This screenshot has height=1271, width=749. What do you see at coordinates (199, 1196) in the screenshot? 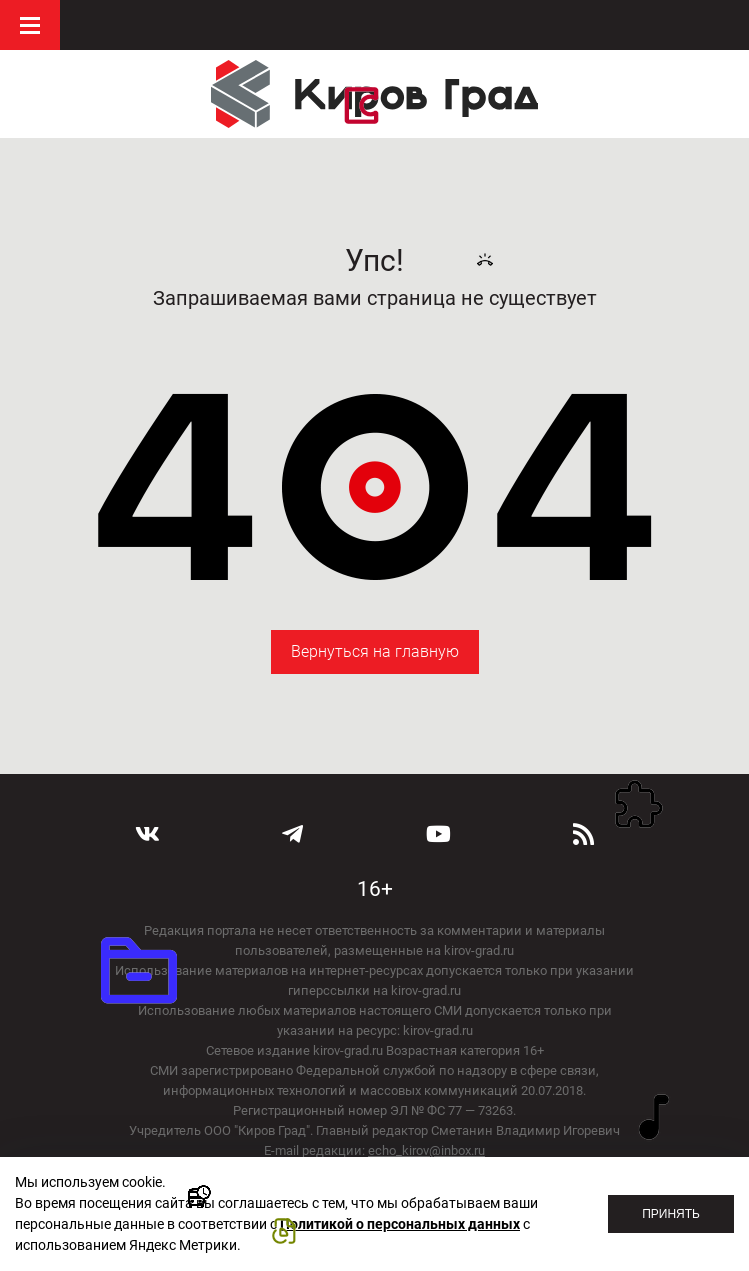
I see `view bus or transit departure times` at bounding box center [199, 1196].